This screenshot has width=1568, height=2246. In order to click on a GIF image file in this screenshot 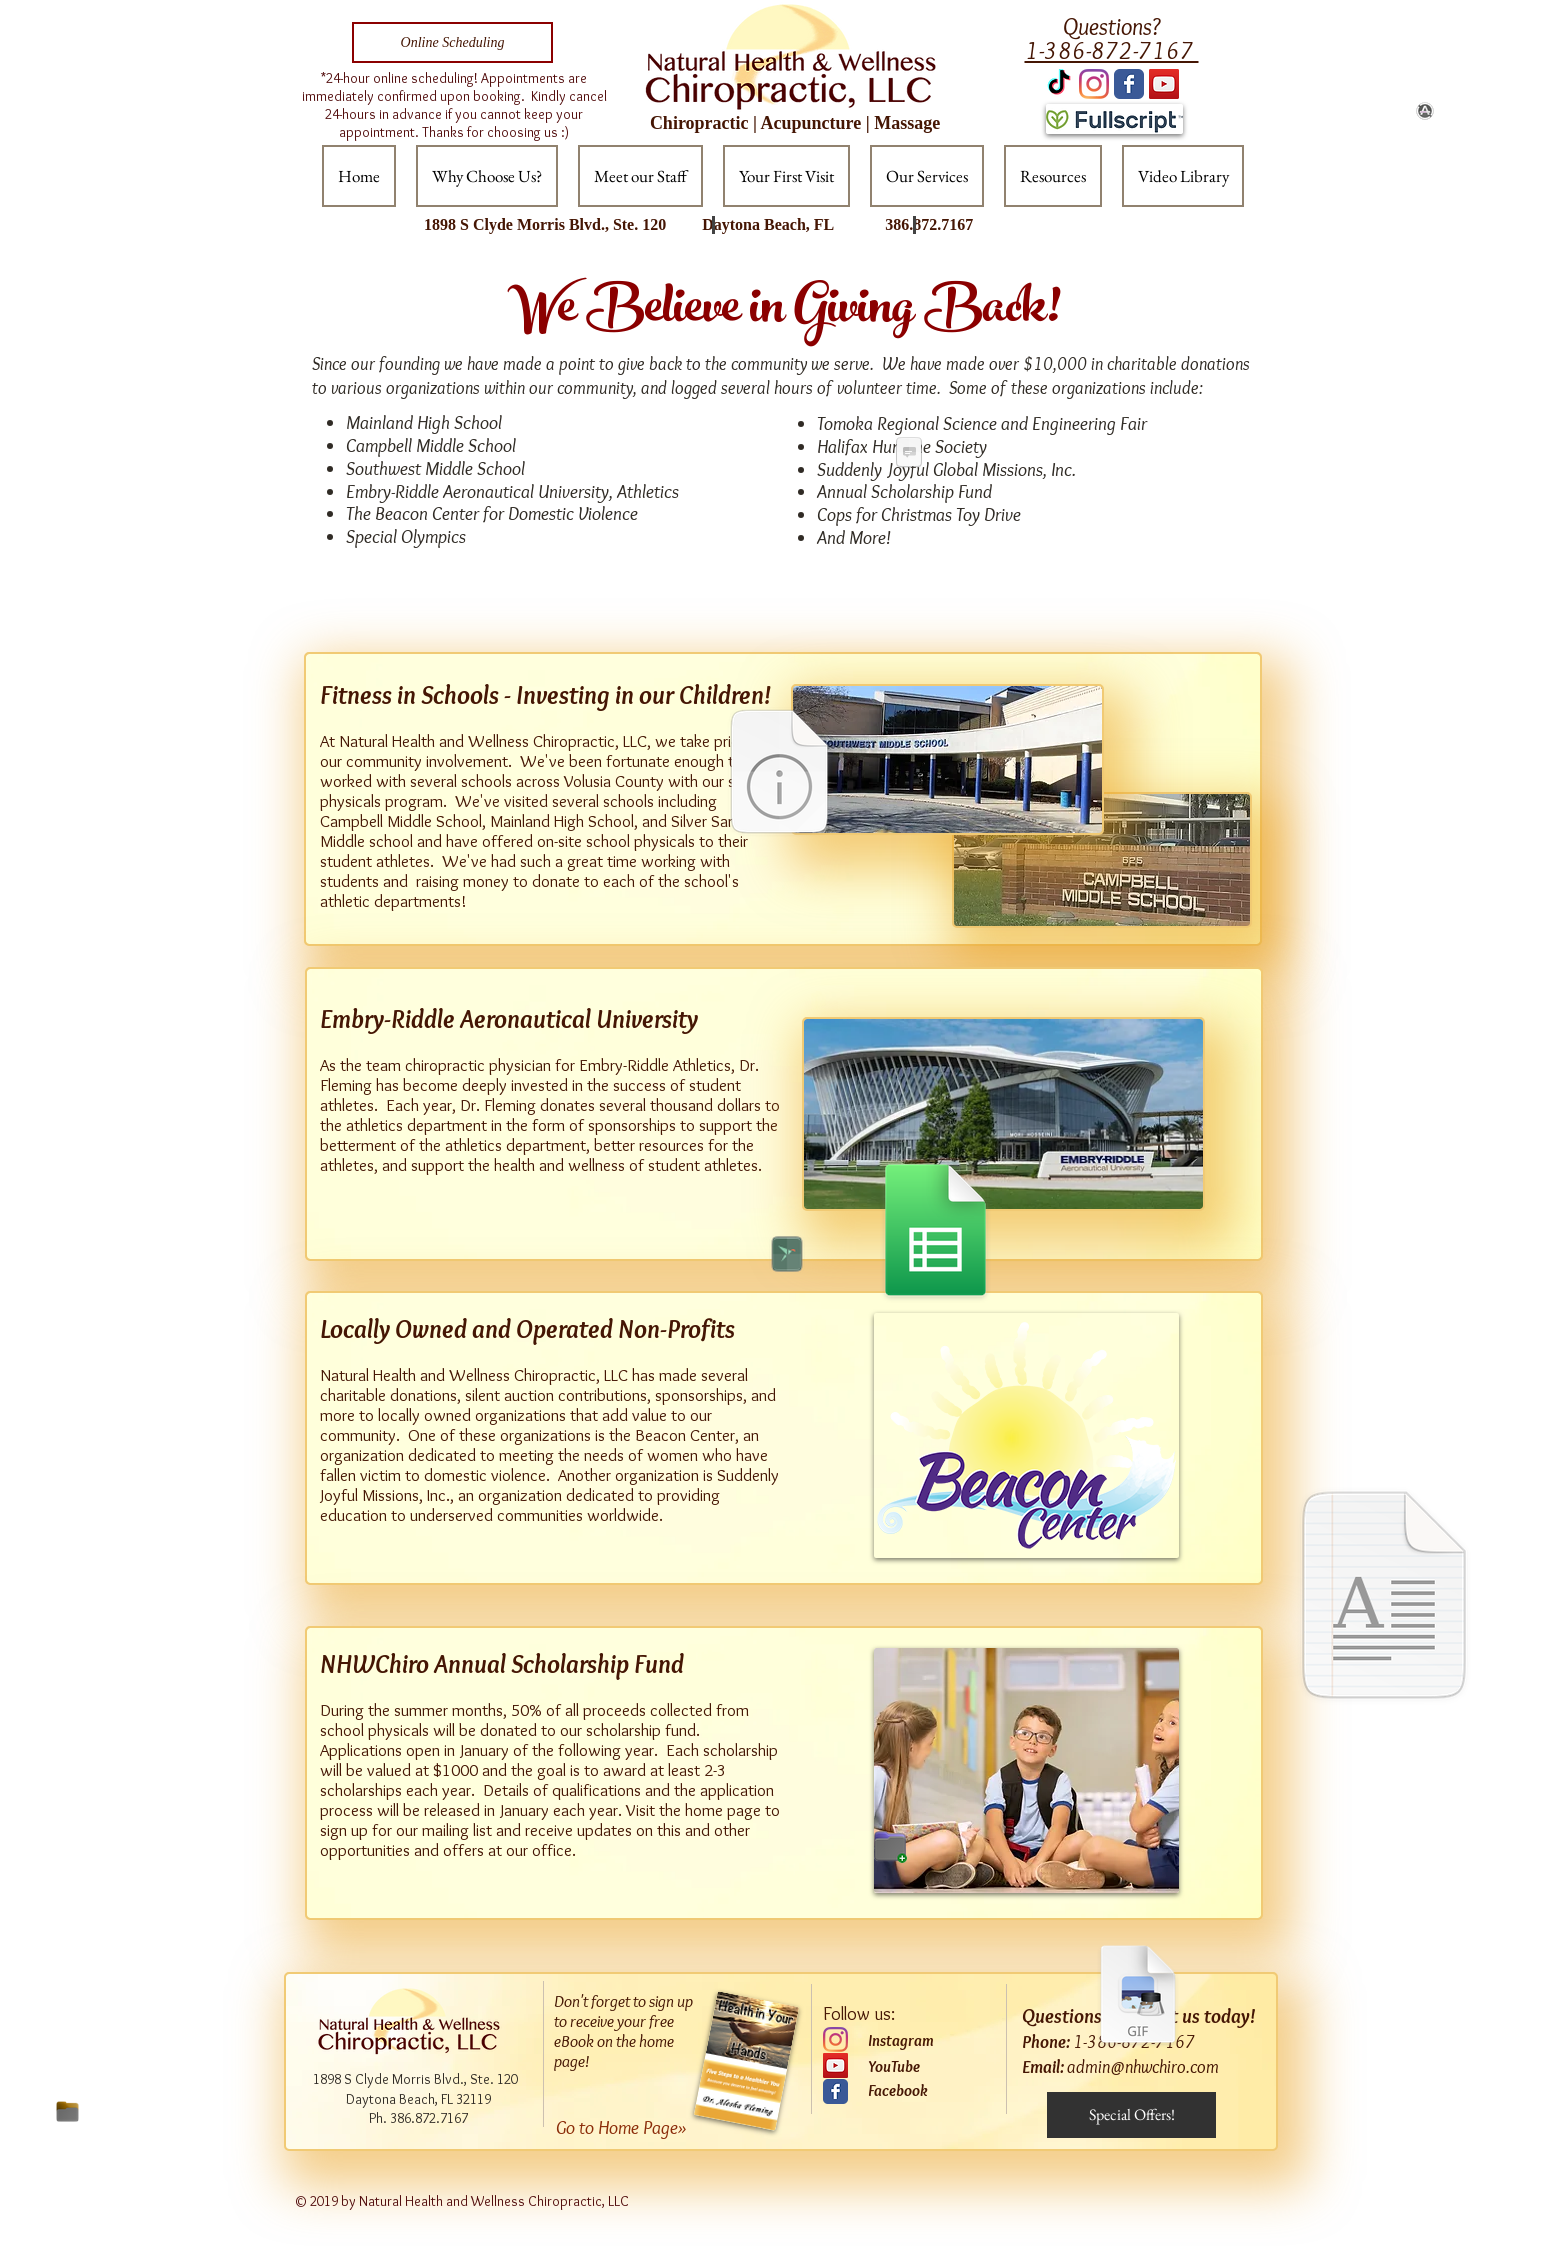, I will do `click(1138, 1996)`.